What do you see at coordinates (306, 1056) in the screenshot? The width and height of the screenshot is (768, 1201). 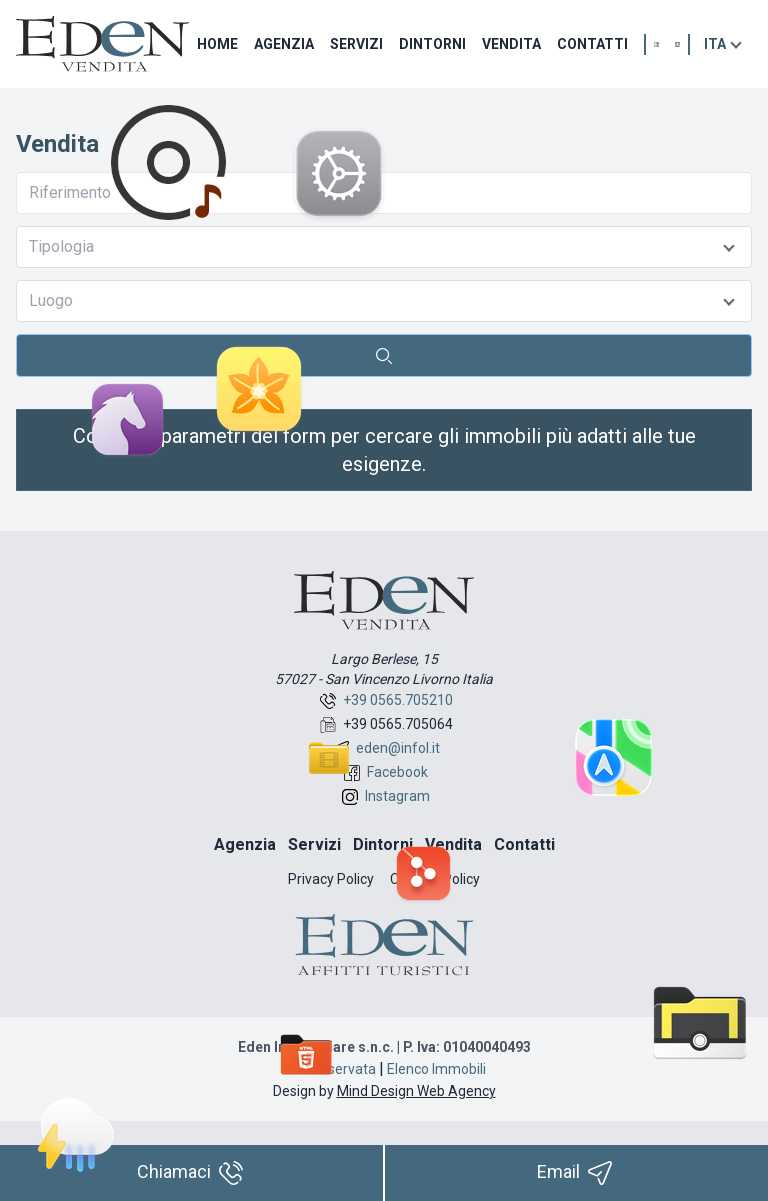 I see `folder containing HTML files` at bounding box center [306, 1056].